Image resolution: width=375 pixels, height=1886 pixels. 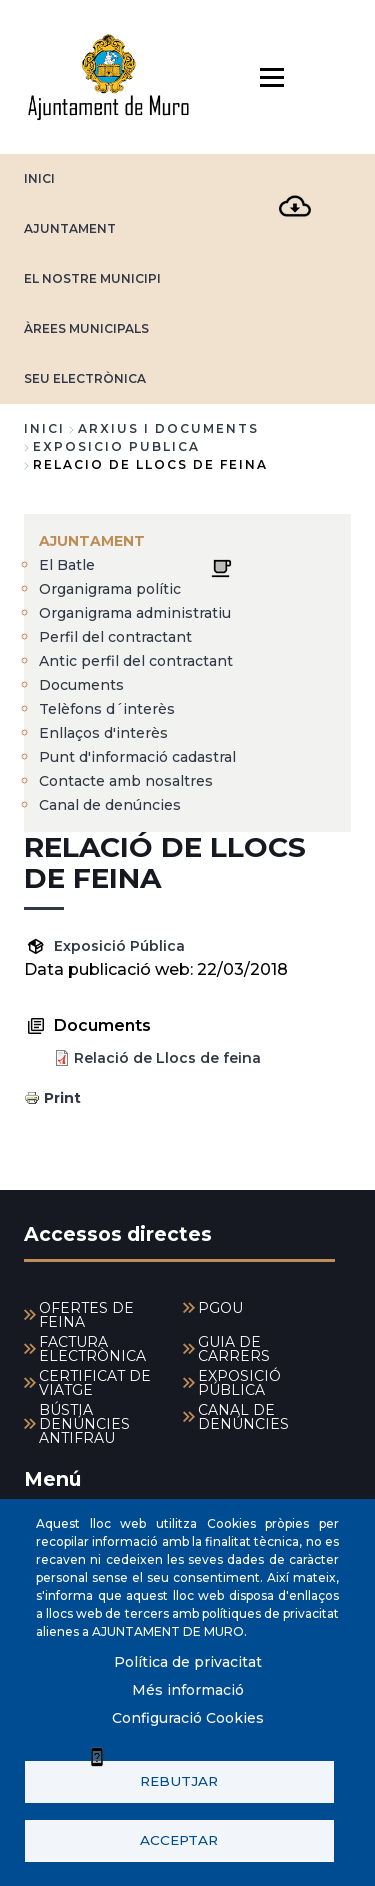 What do you see at coordinates (295, 206) in the screenshot?
I see `download file from cloud storage` at bounding box center [295, 206].